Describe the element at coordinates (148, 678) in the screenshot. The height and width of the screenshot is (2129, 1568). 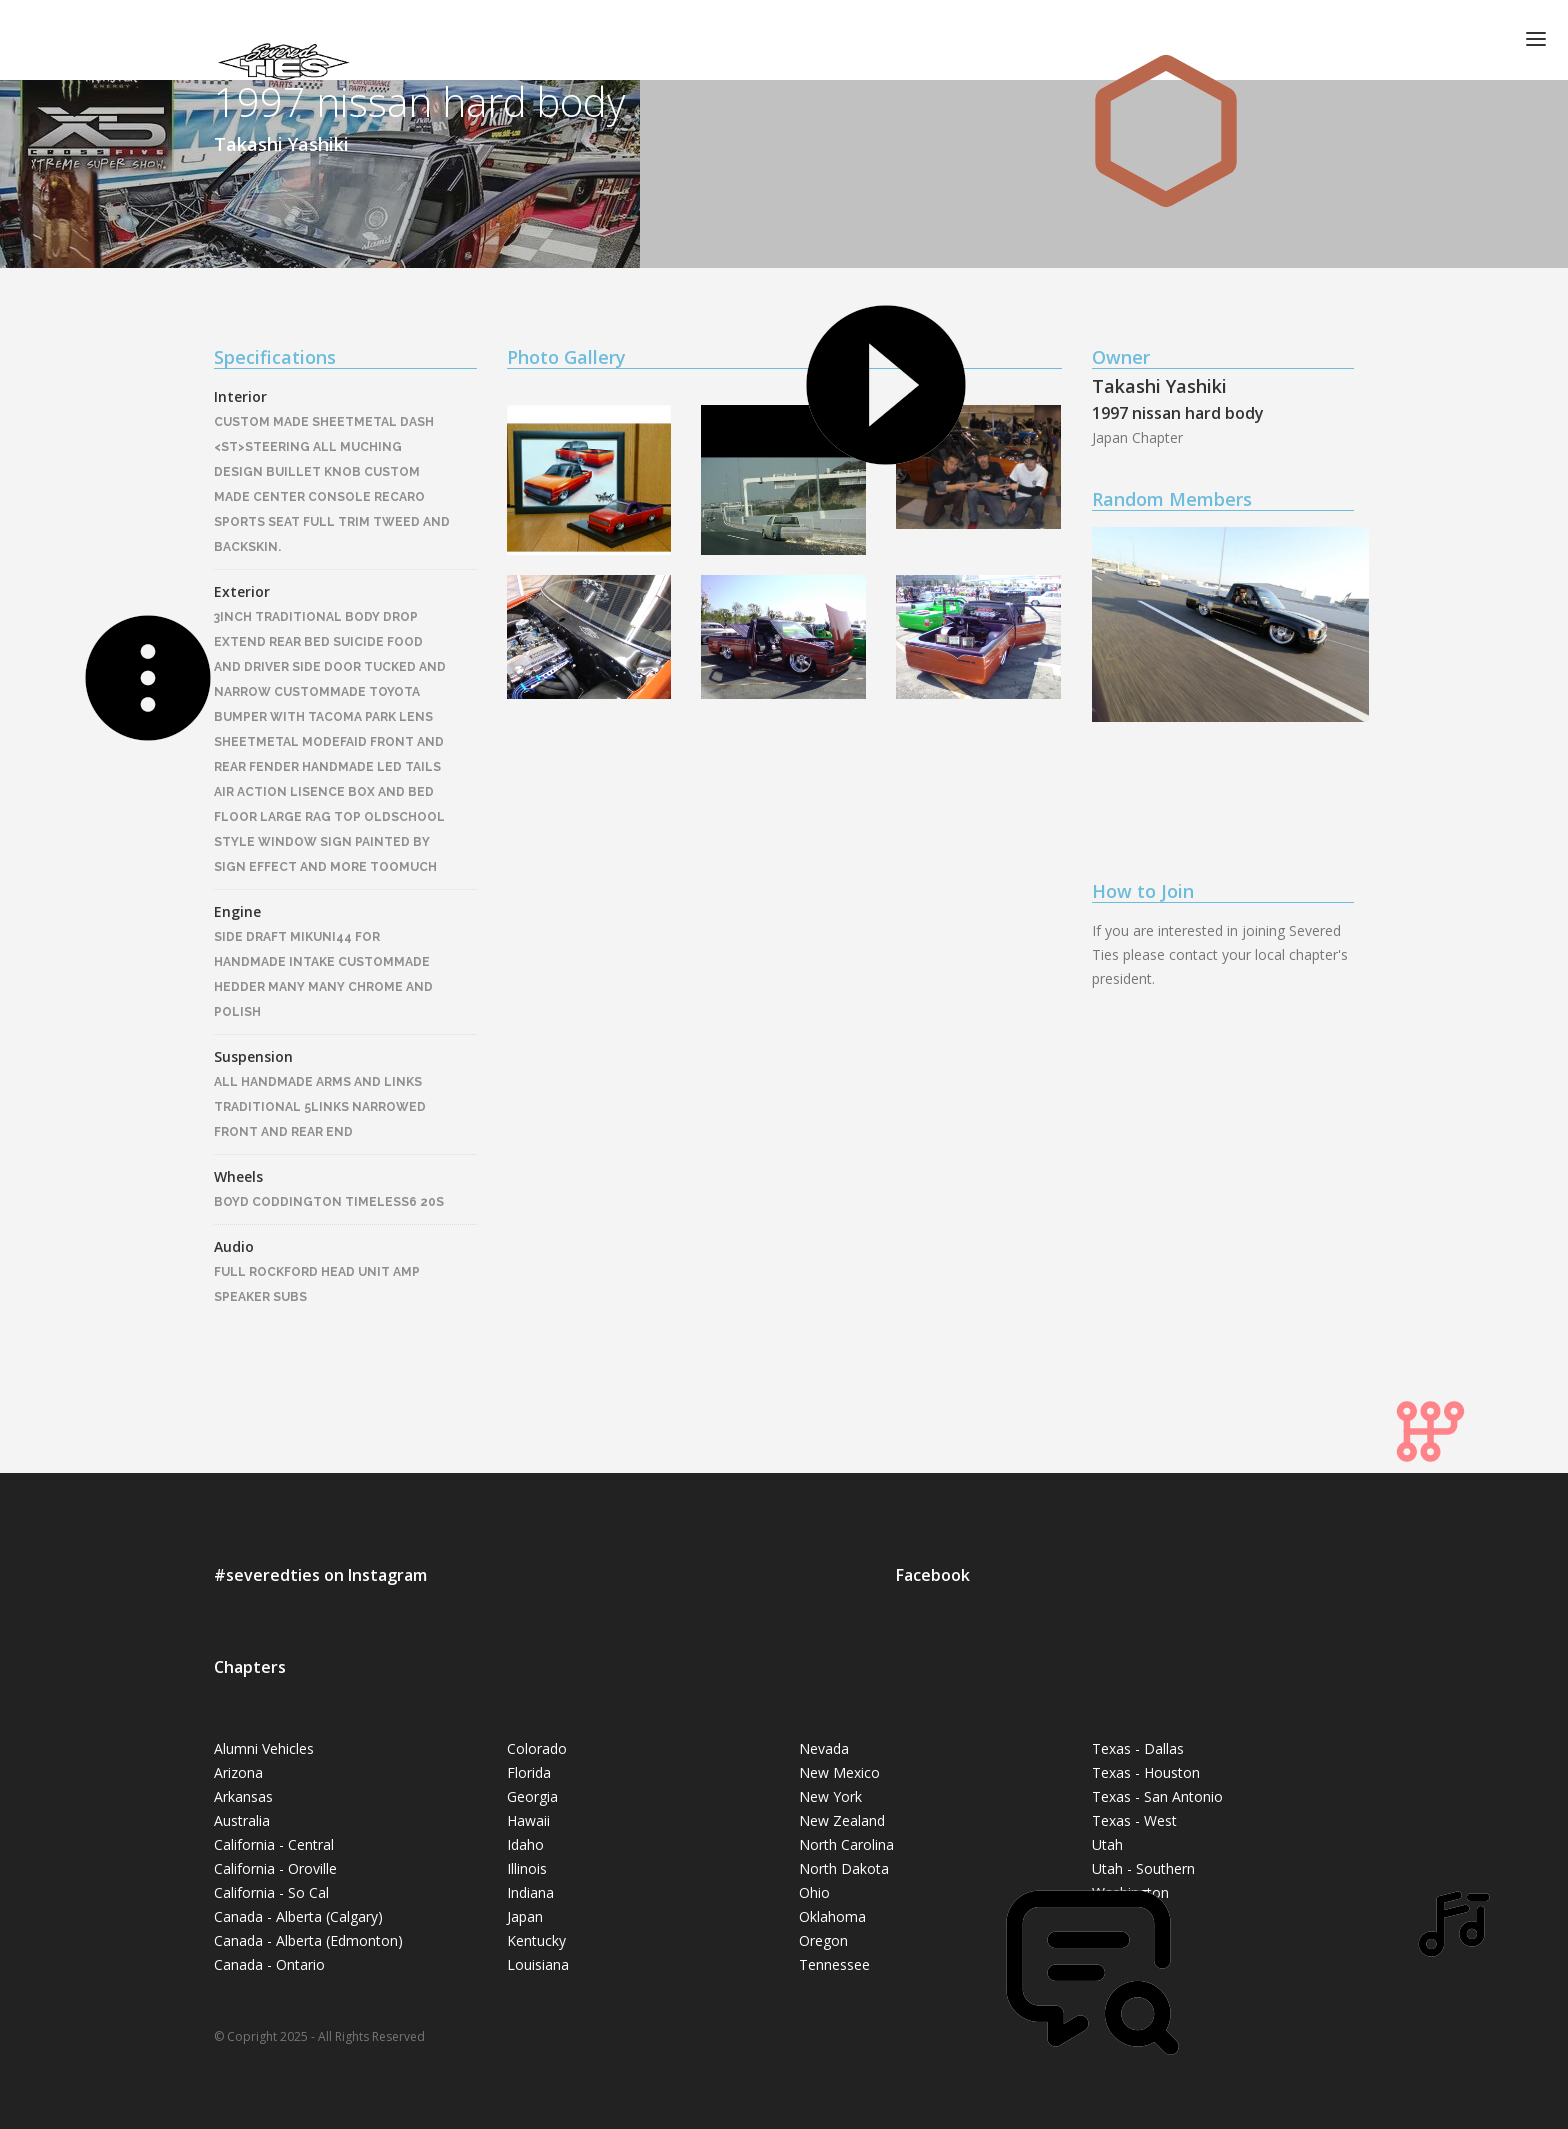
I see `open more options menu` at that location.